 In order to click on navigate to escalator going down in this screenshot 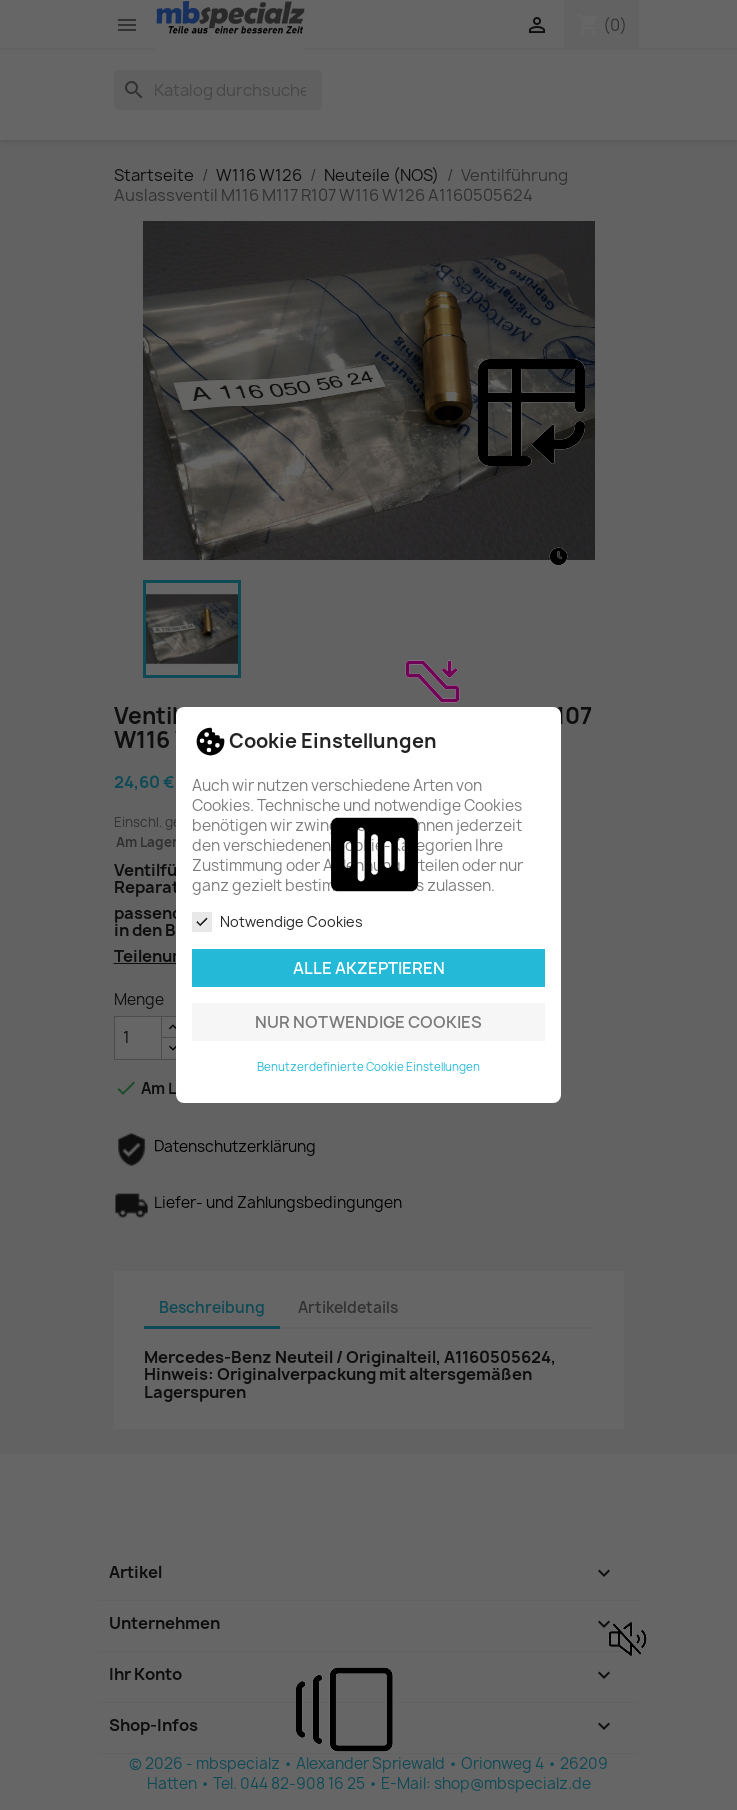, I will do `click(432, 681)`.